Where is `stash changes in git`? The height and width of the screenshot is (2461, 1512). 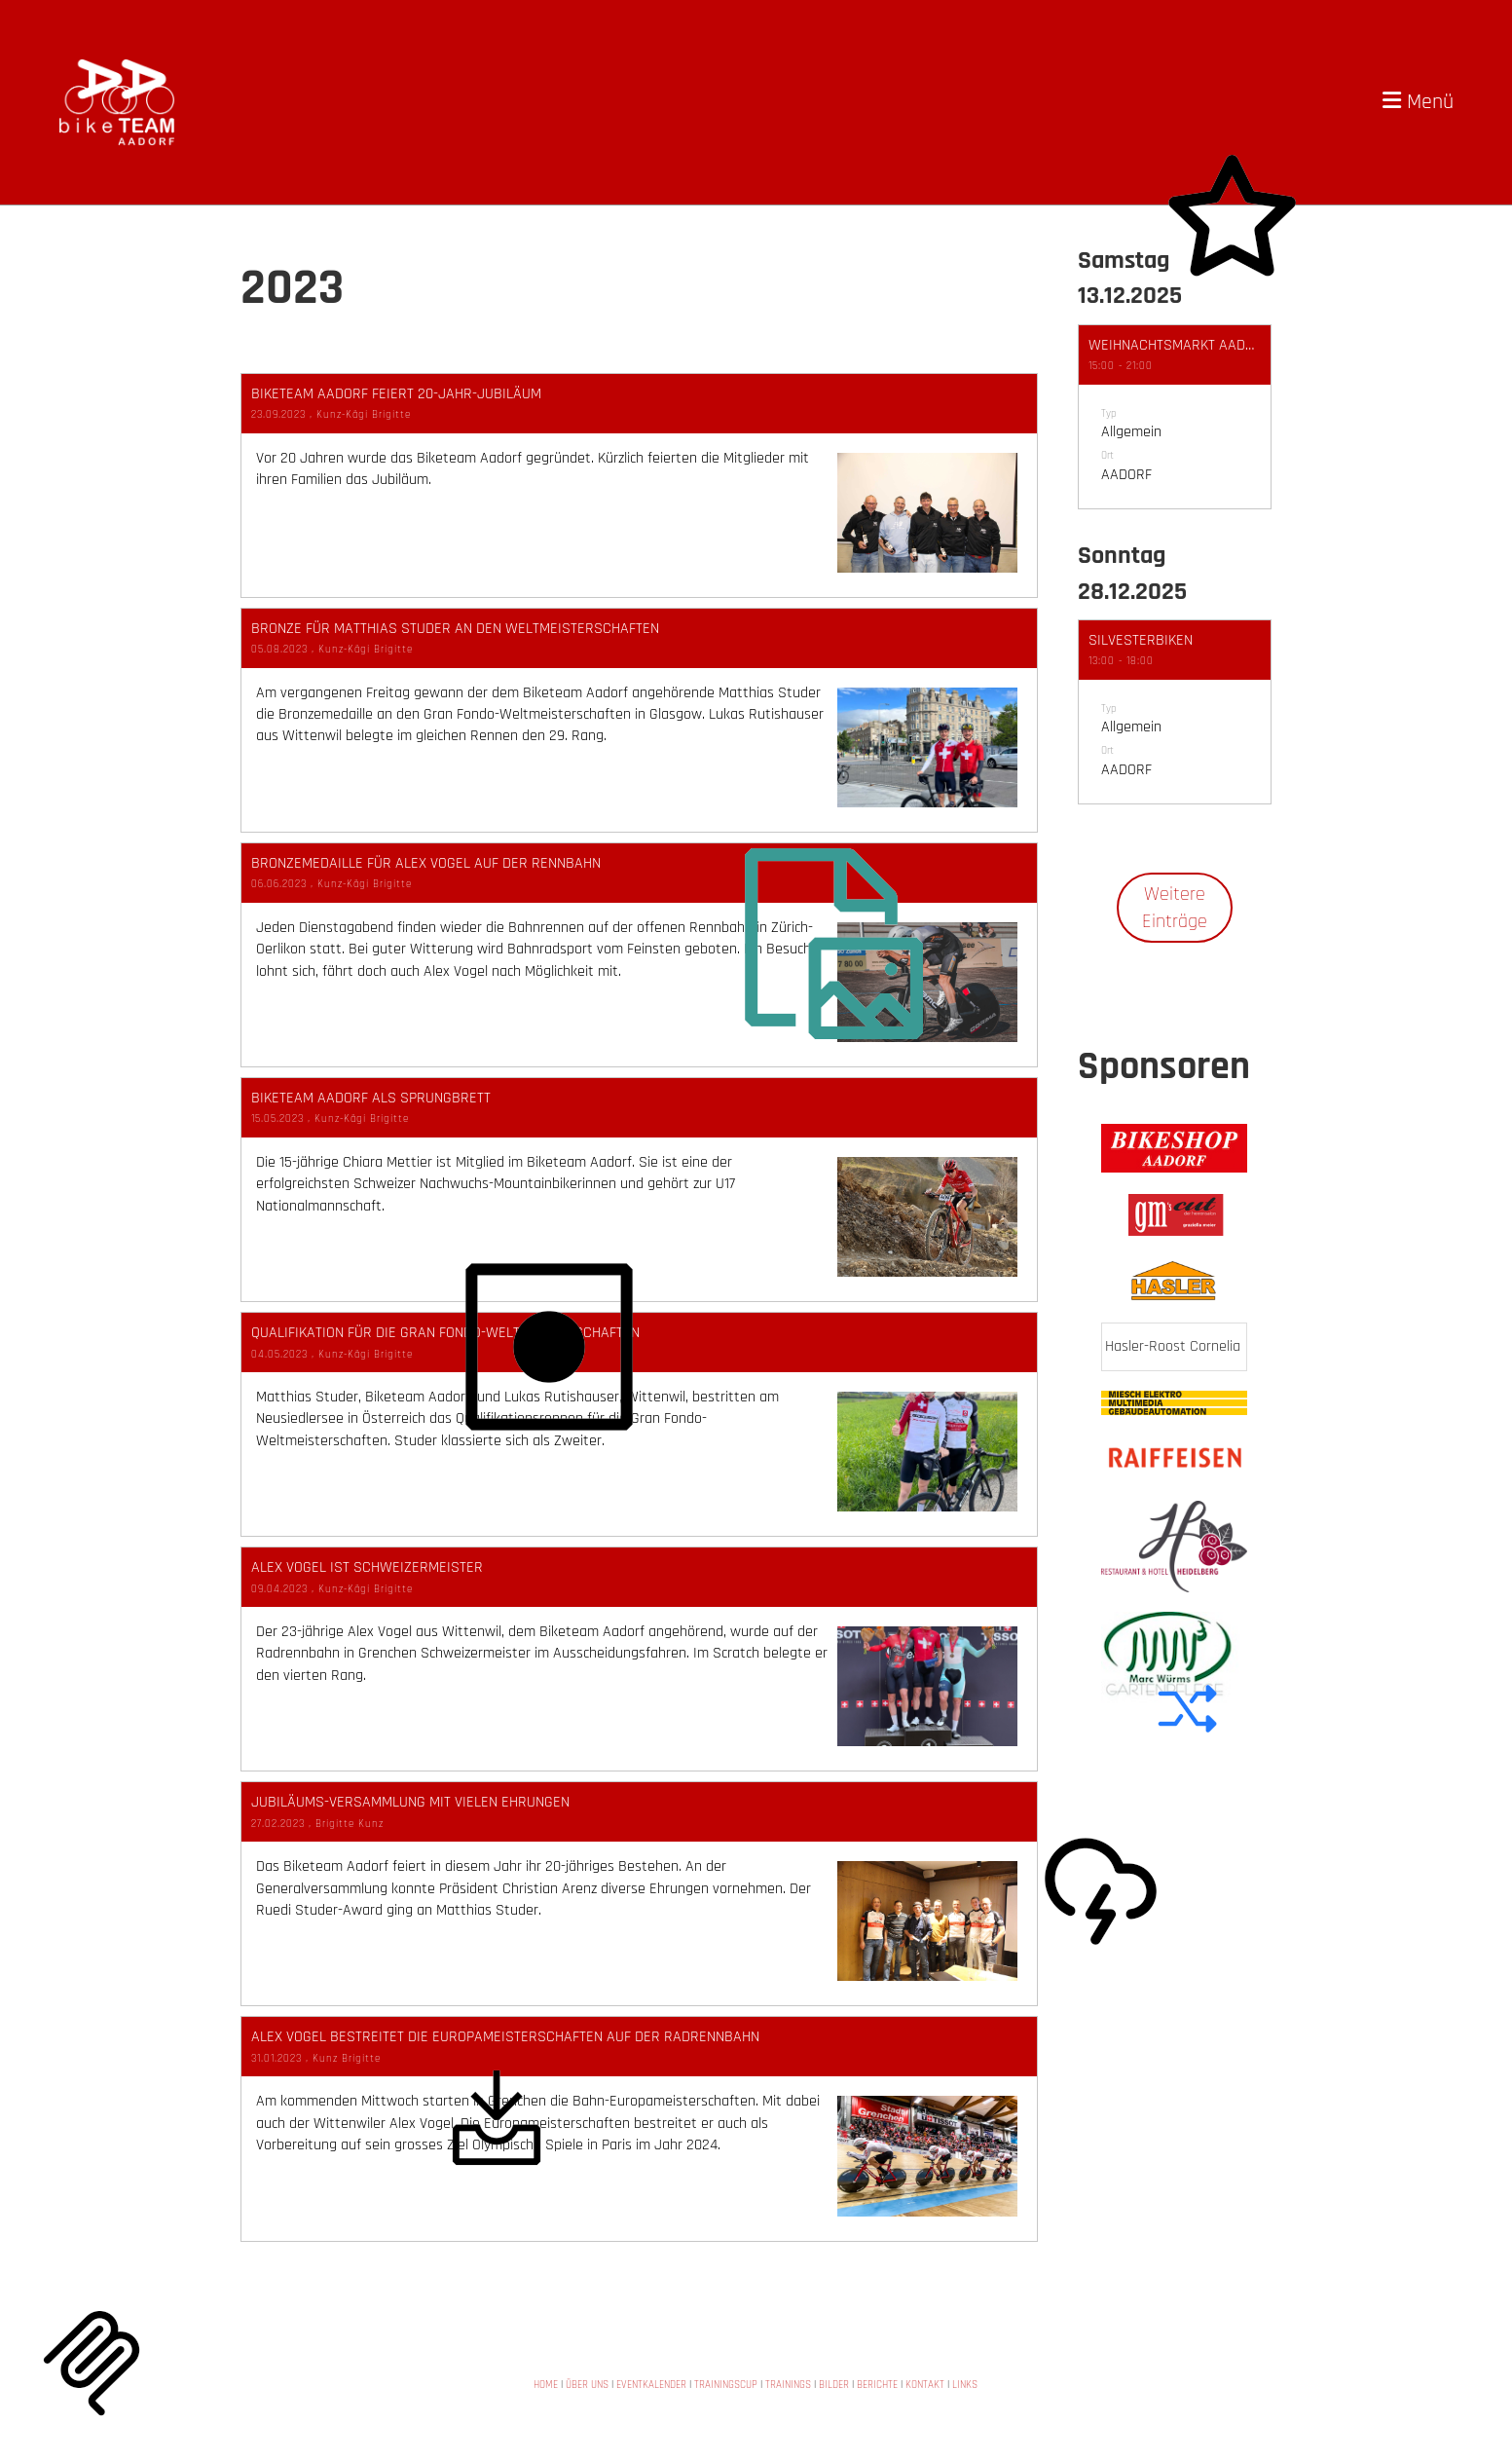
stash changes in git is located at coordinates (499, 2117).